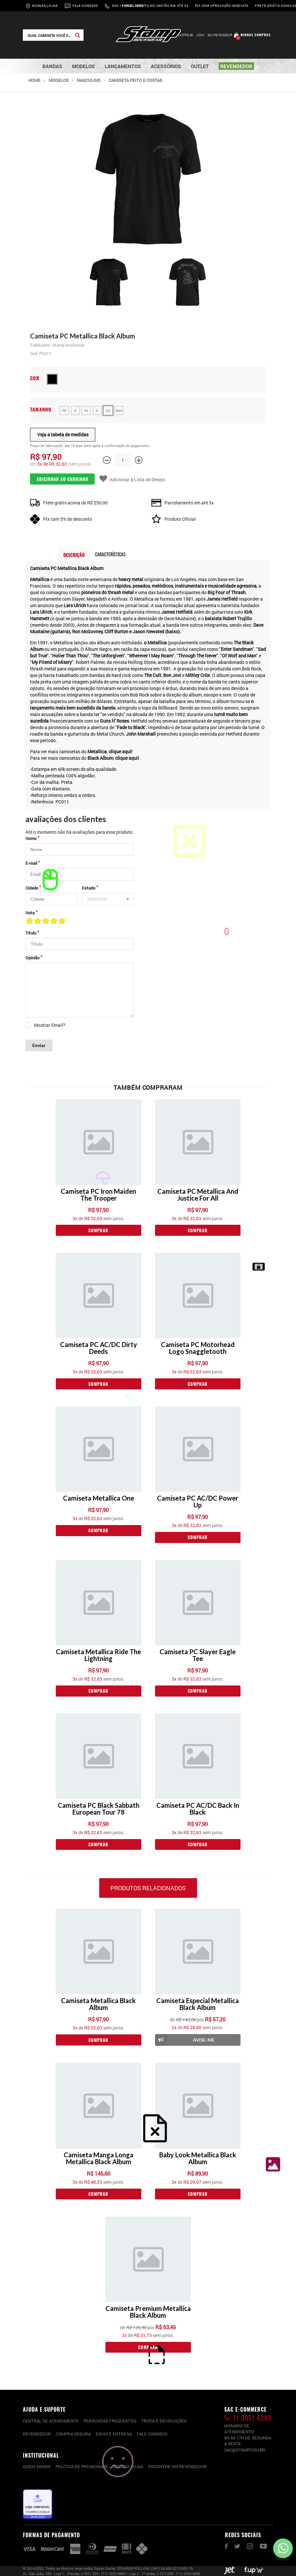  What do you see at coordinates (50, 880) in the screenshot?
I see `indicates left mouse button click action` at bounding box center [50, 880].